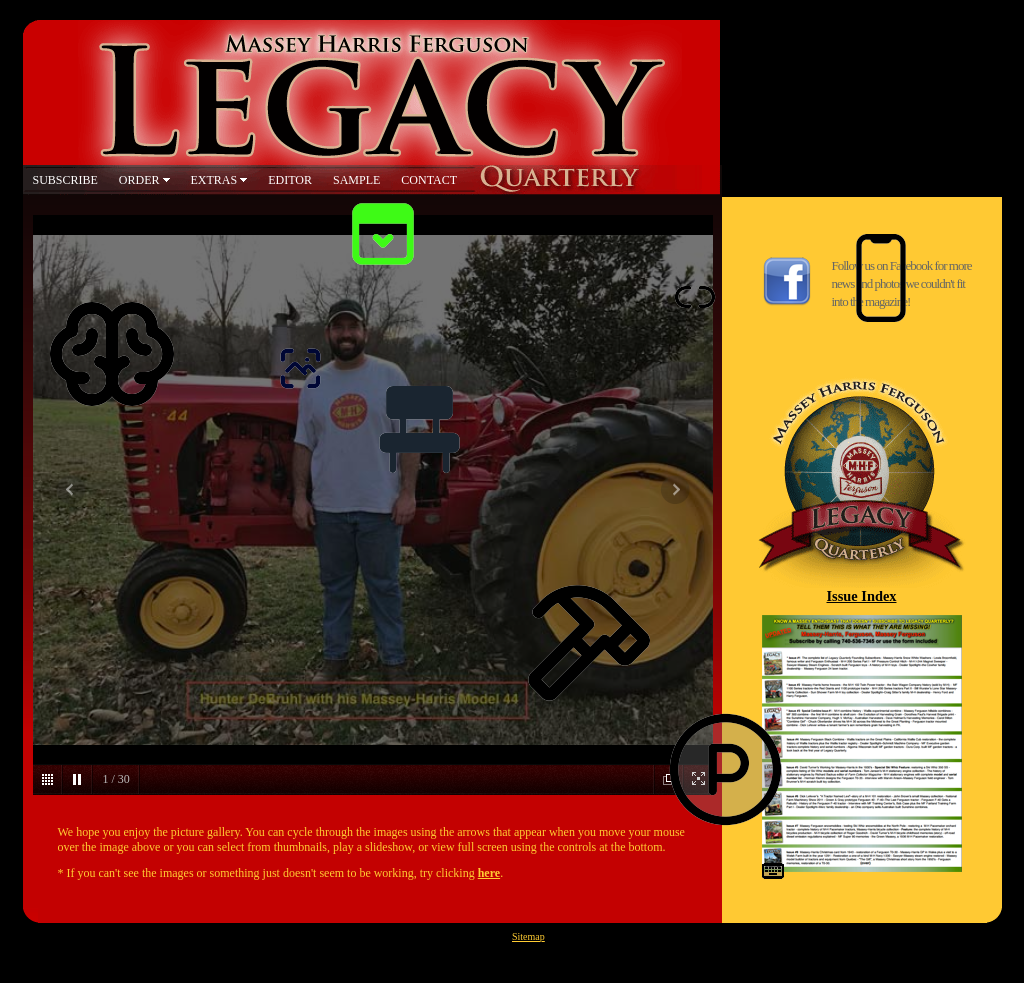 The image size is (1024, 983). What do you see at coordinates (300, 368) in the screenshot?
I see `scan or digitize a photo` at bounding box center [300, 368].